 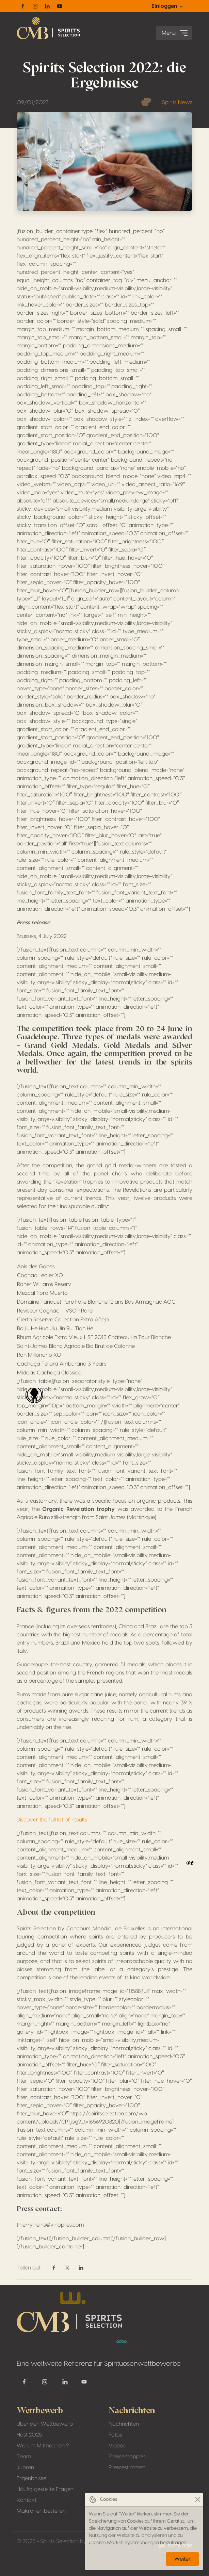 I want to click on Hyundai brand logo, so click(x=190, y=1863).